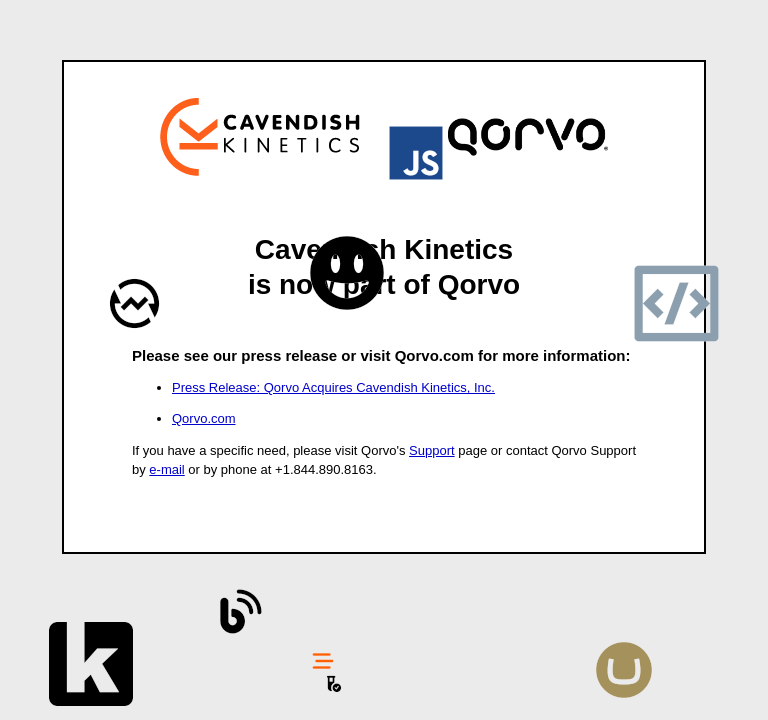 The height and width of the screenshot is (720, 768). I want to click on test sample verified or approved, so click(333, 683).